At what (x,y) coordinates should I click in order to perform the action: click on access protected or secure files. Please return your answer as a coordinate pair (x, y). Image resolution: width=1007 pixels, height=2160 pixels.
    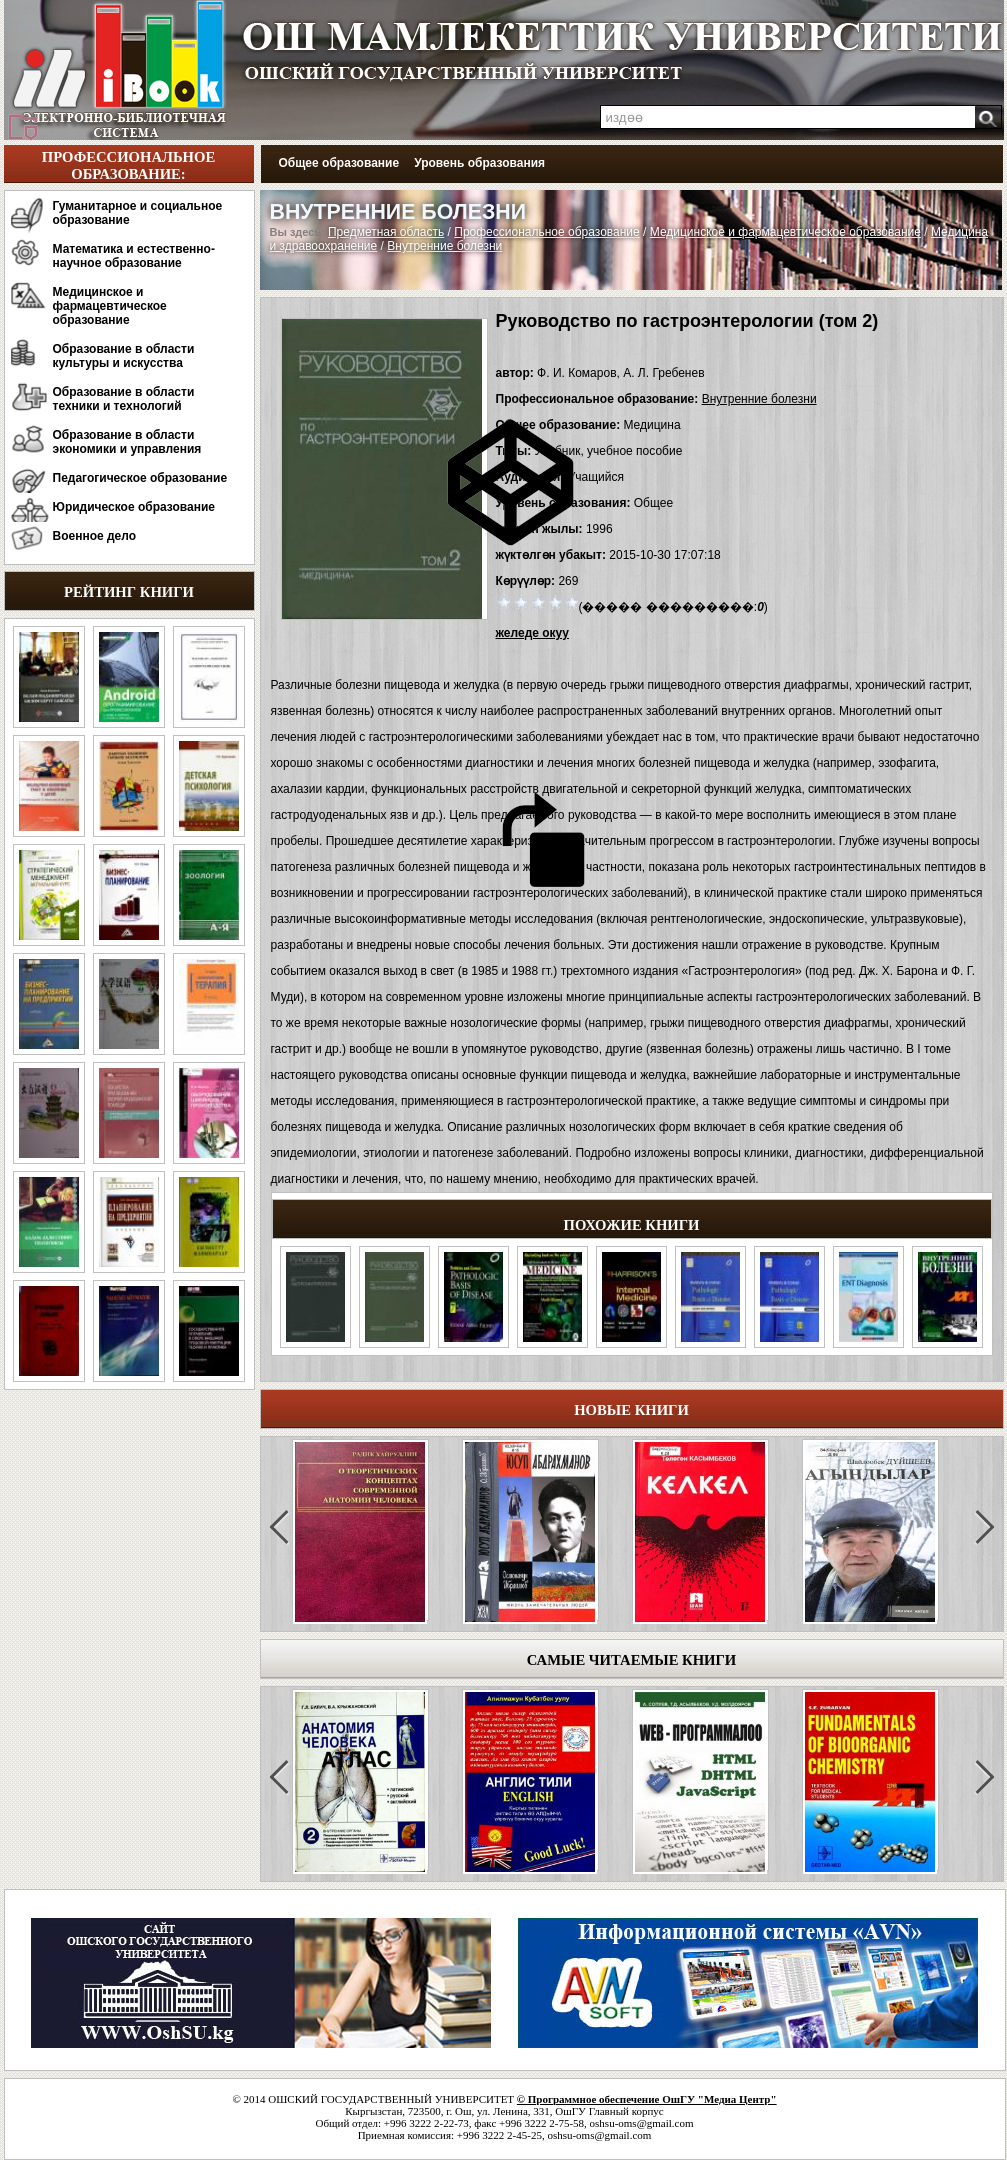
    Looking at the image, I should click on (23, 127).